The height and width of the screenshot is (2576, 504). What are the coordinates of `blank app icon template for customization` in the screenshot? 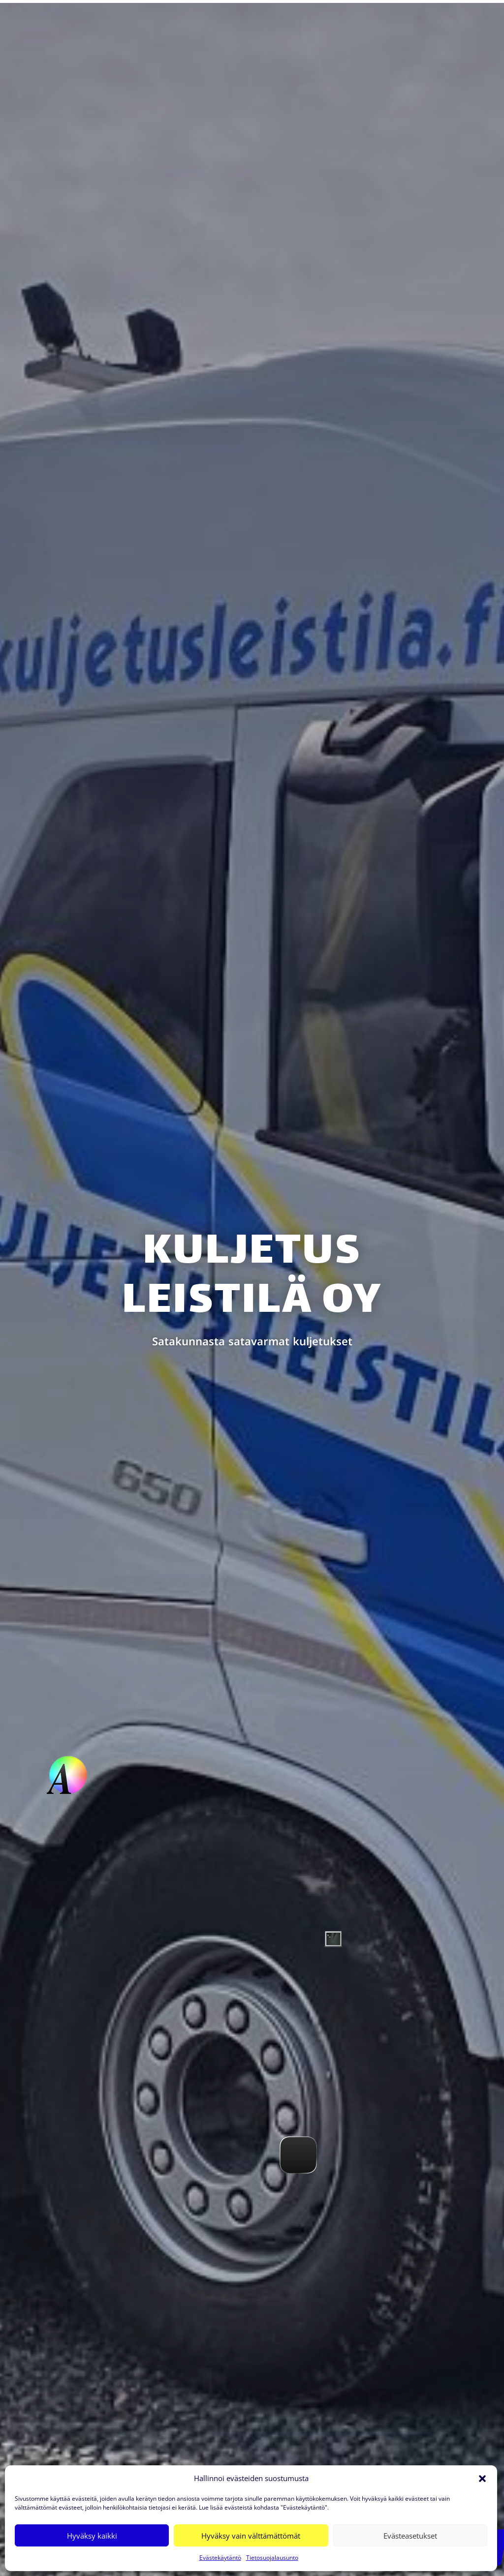 It's located at (298, 2155).